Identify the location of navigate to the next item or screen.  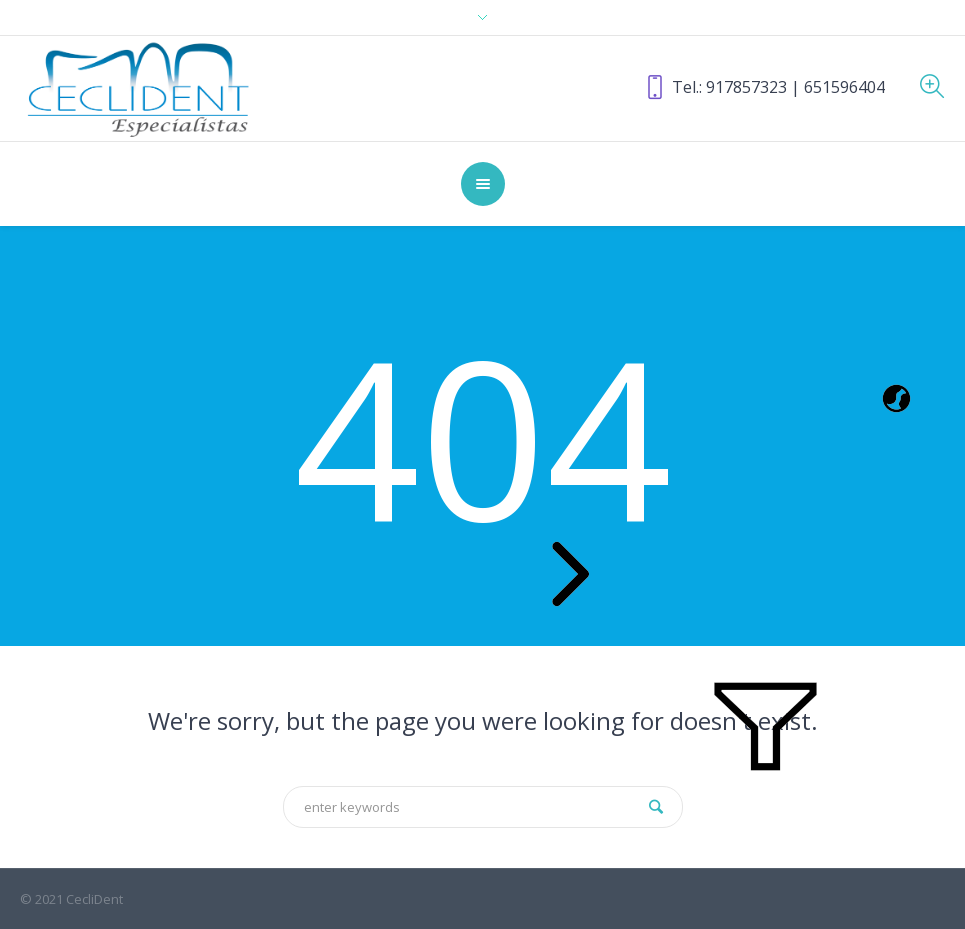
(566, 574).